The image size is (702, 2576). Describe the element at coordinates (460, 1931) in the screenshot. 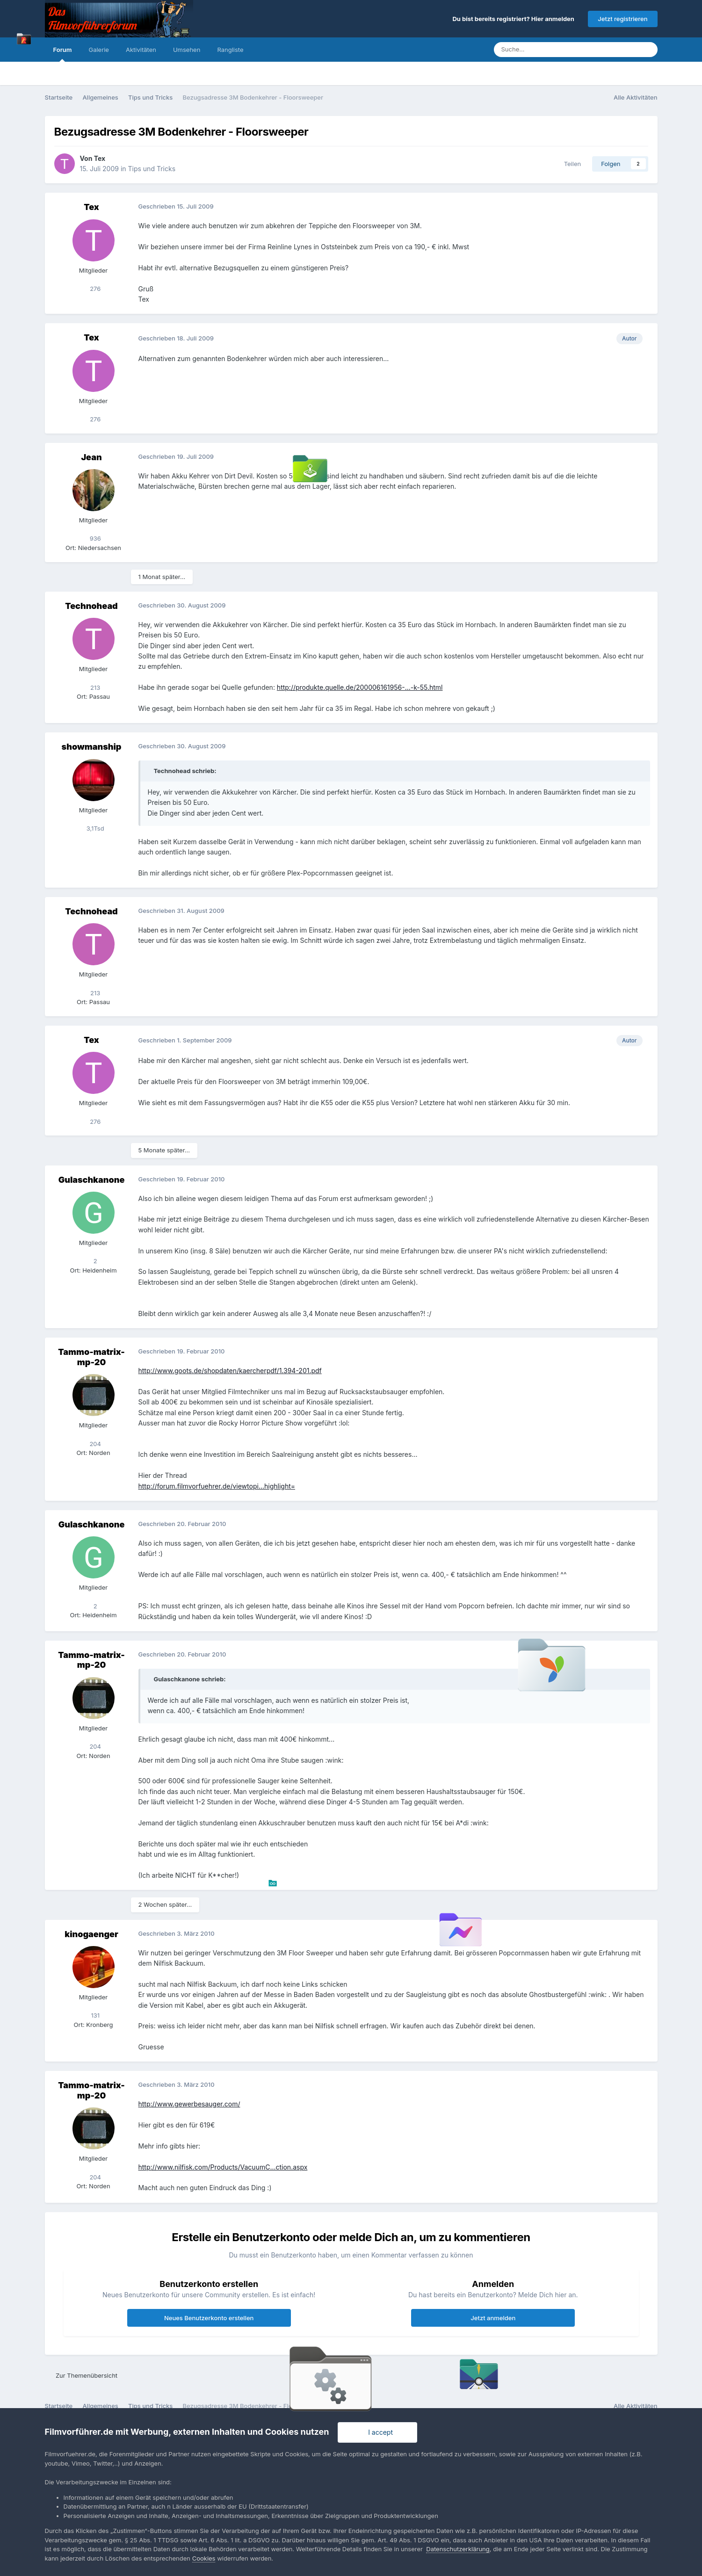

I see `open messenger app folder` at that location.